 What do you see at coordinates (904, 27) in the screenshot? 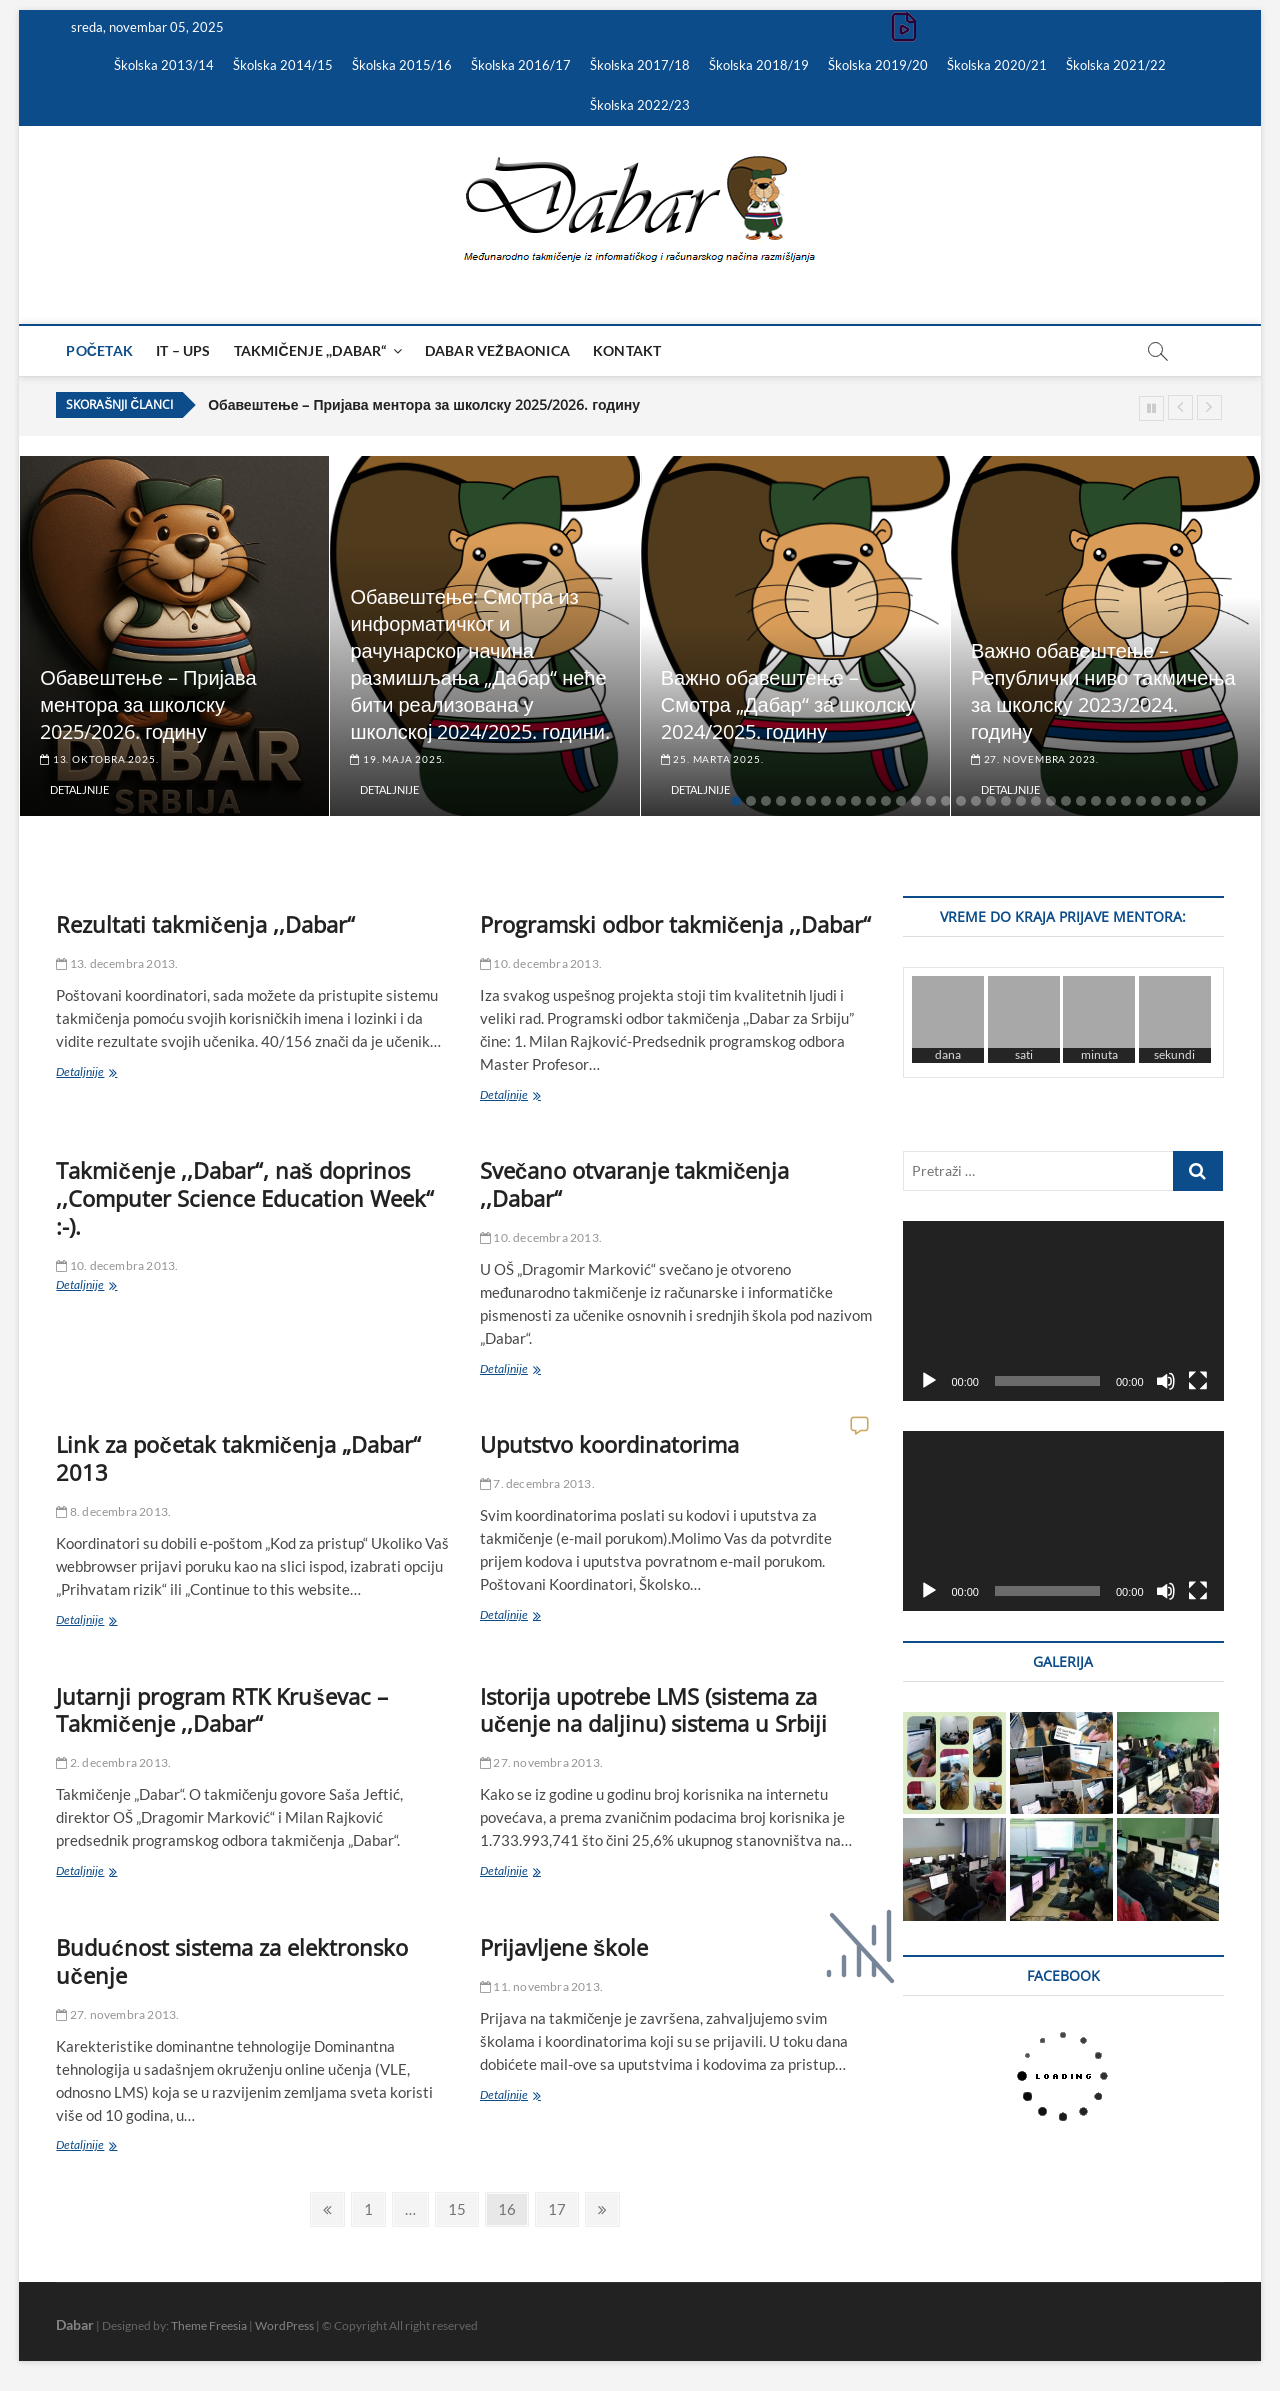
I see `play a video file` at bounding box center [904, 27].